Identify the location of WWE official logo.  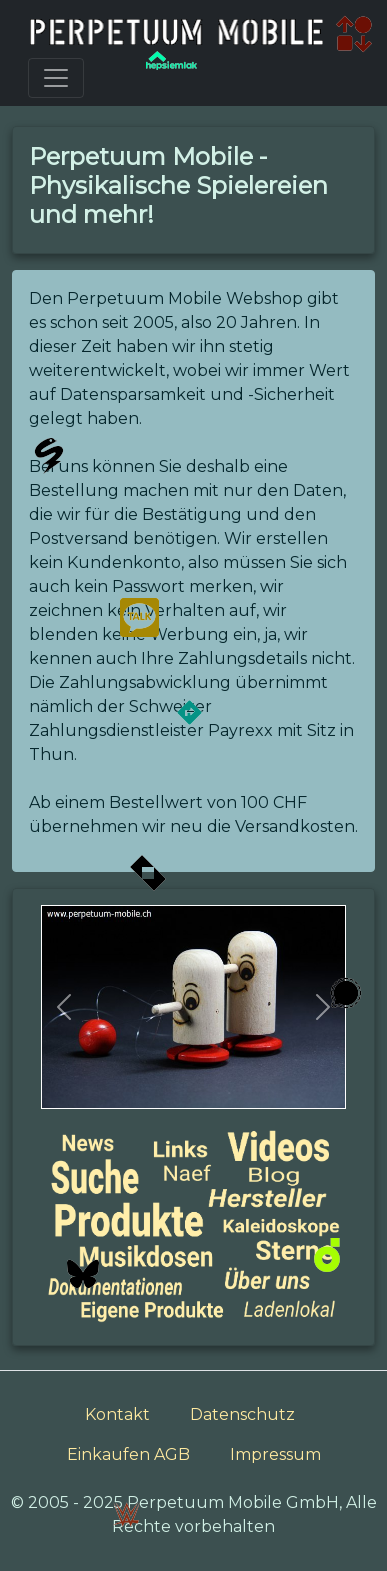
(126, 1514).